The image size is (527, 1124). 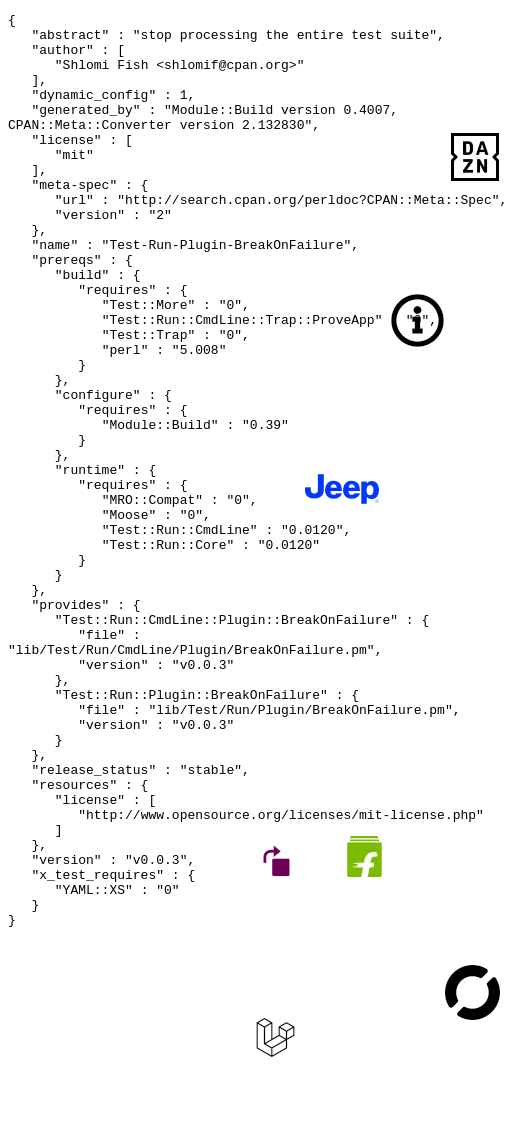 I want to click on Laravel framework branding or integration, so click(x=275, y=1037).